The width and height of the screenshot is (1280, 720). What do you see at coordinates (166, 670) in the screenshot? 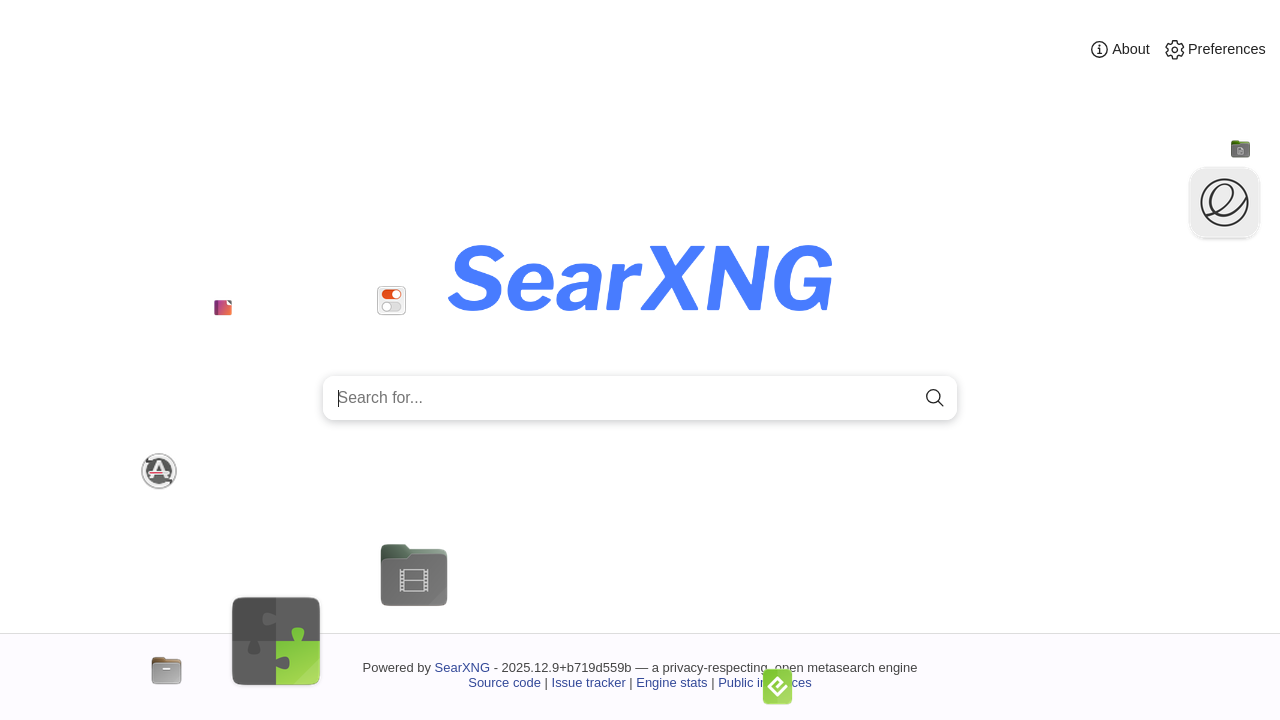
I see `open the file manager` at bounding box center [166, 670].